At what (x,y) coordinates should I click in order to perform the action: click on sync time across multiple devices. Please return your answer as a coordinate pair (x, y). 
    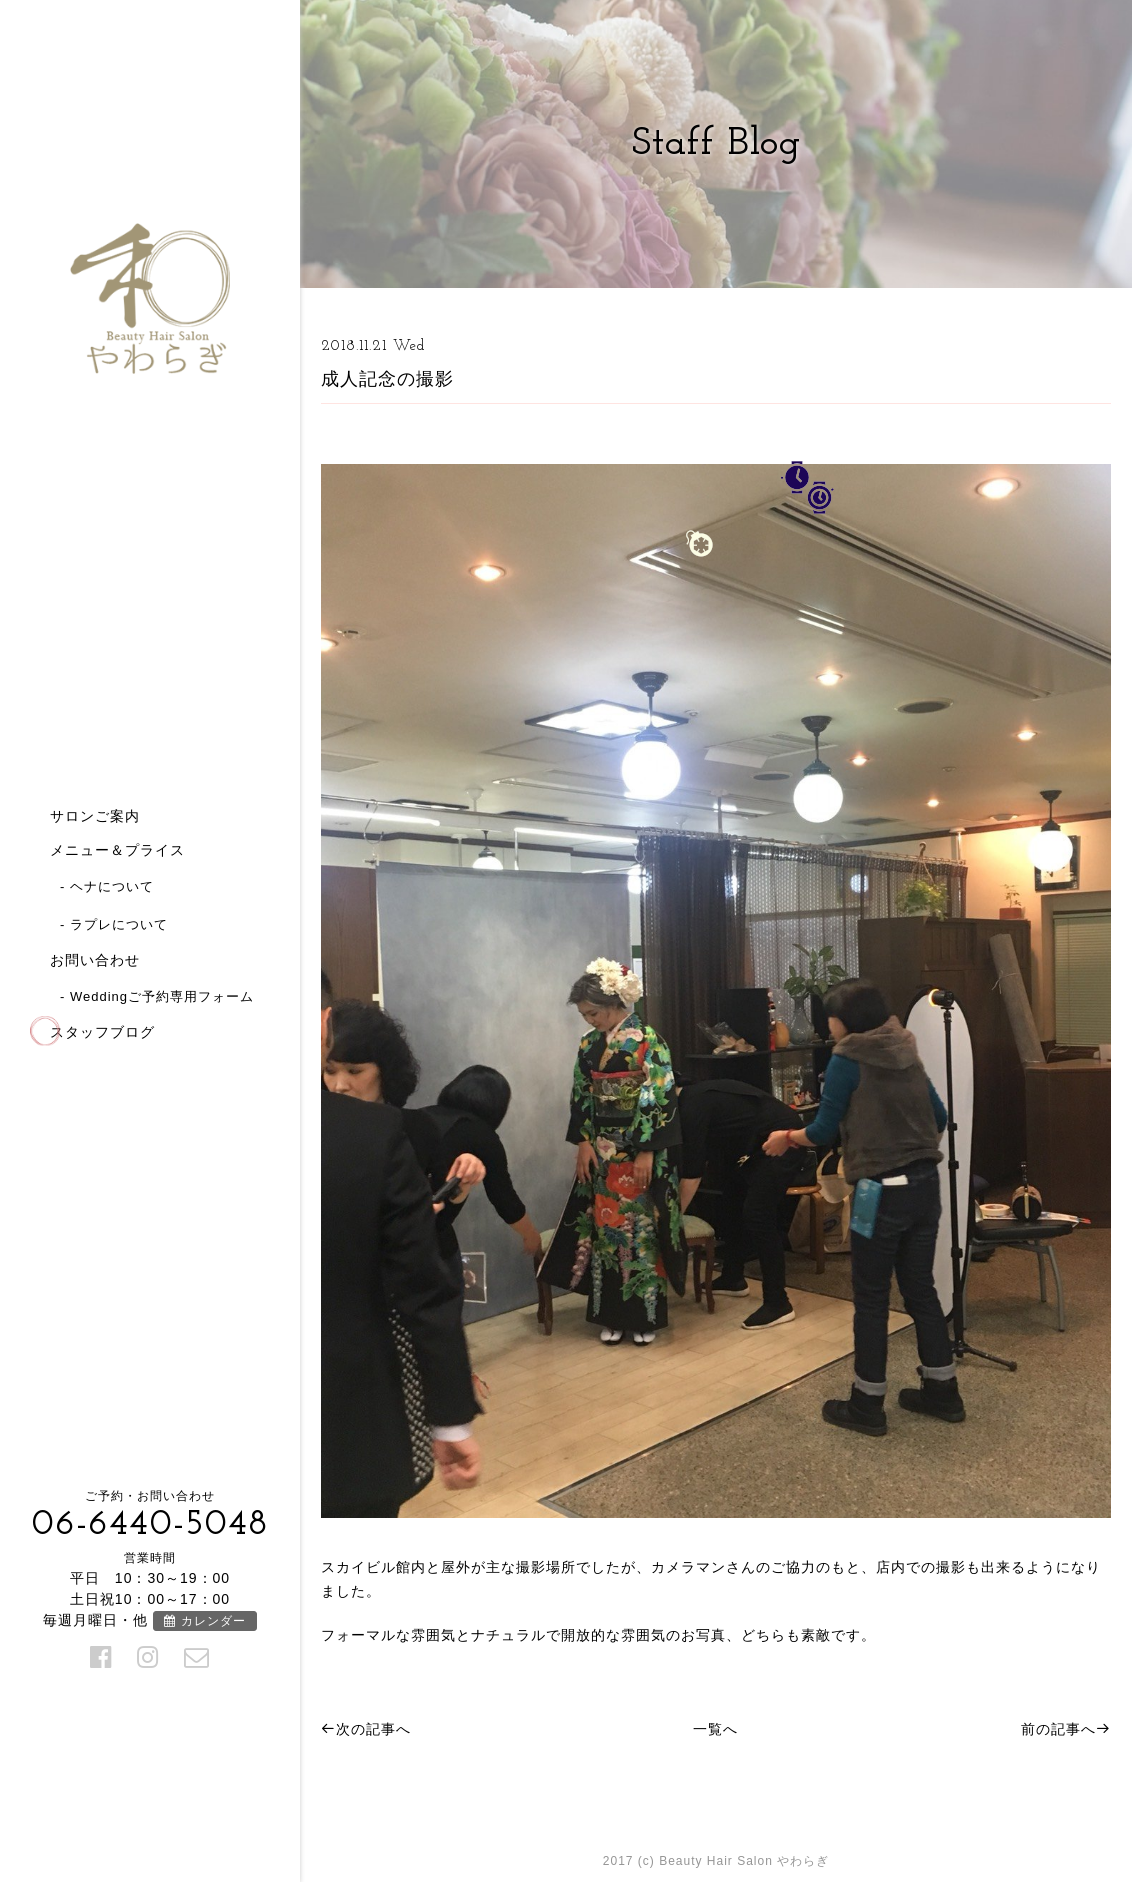
    Looking at the image, I should click on (807, 487).